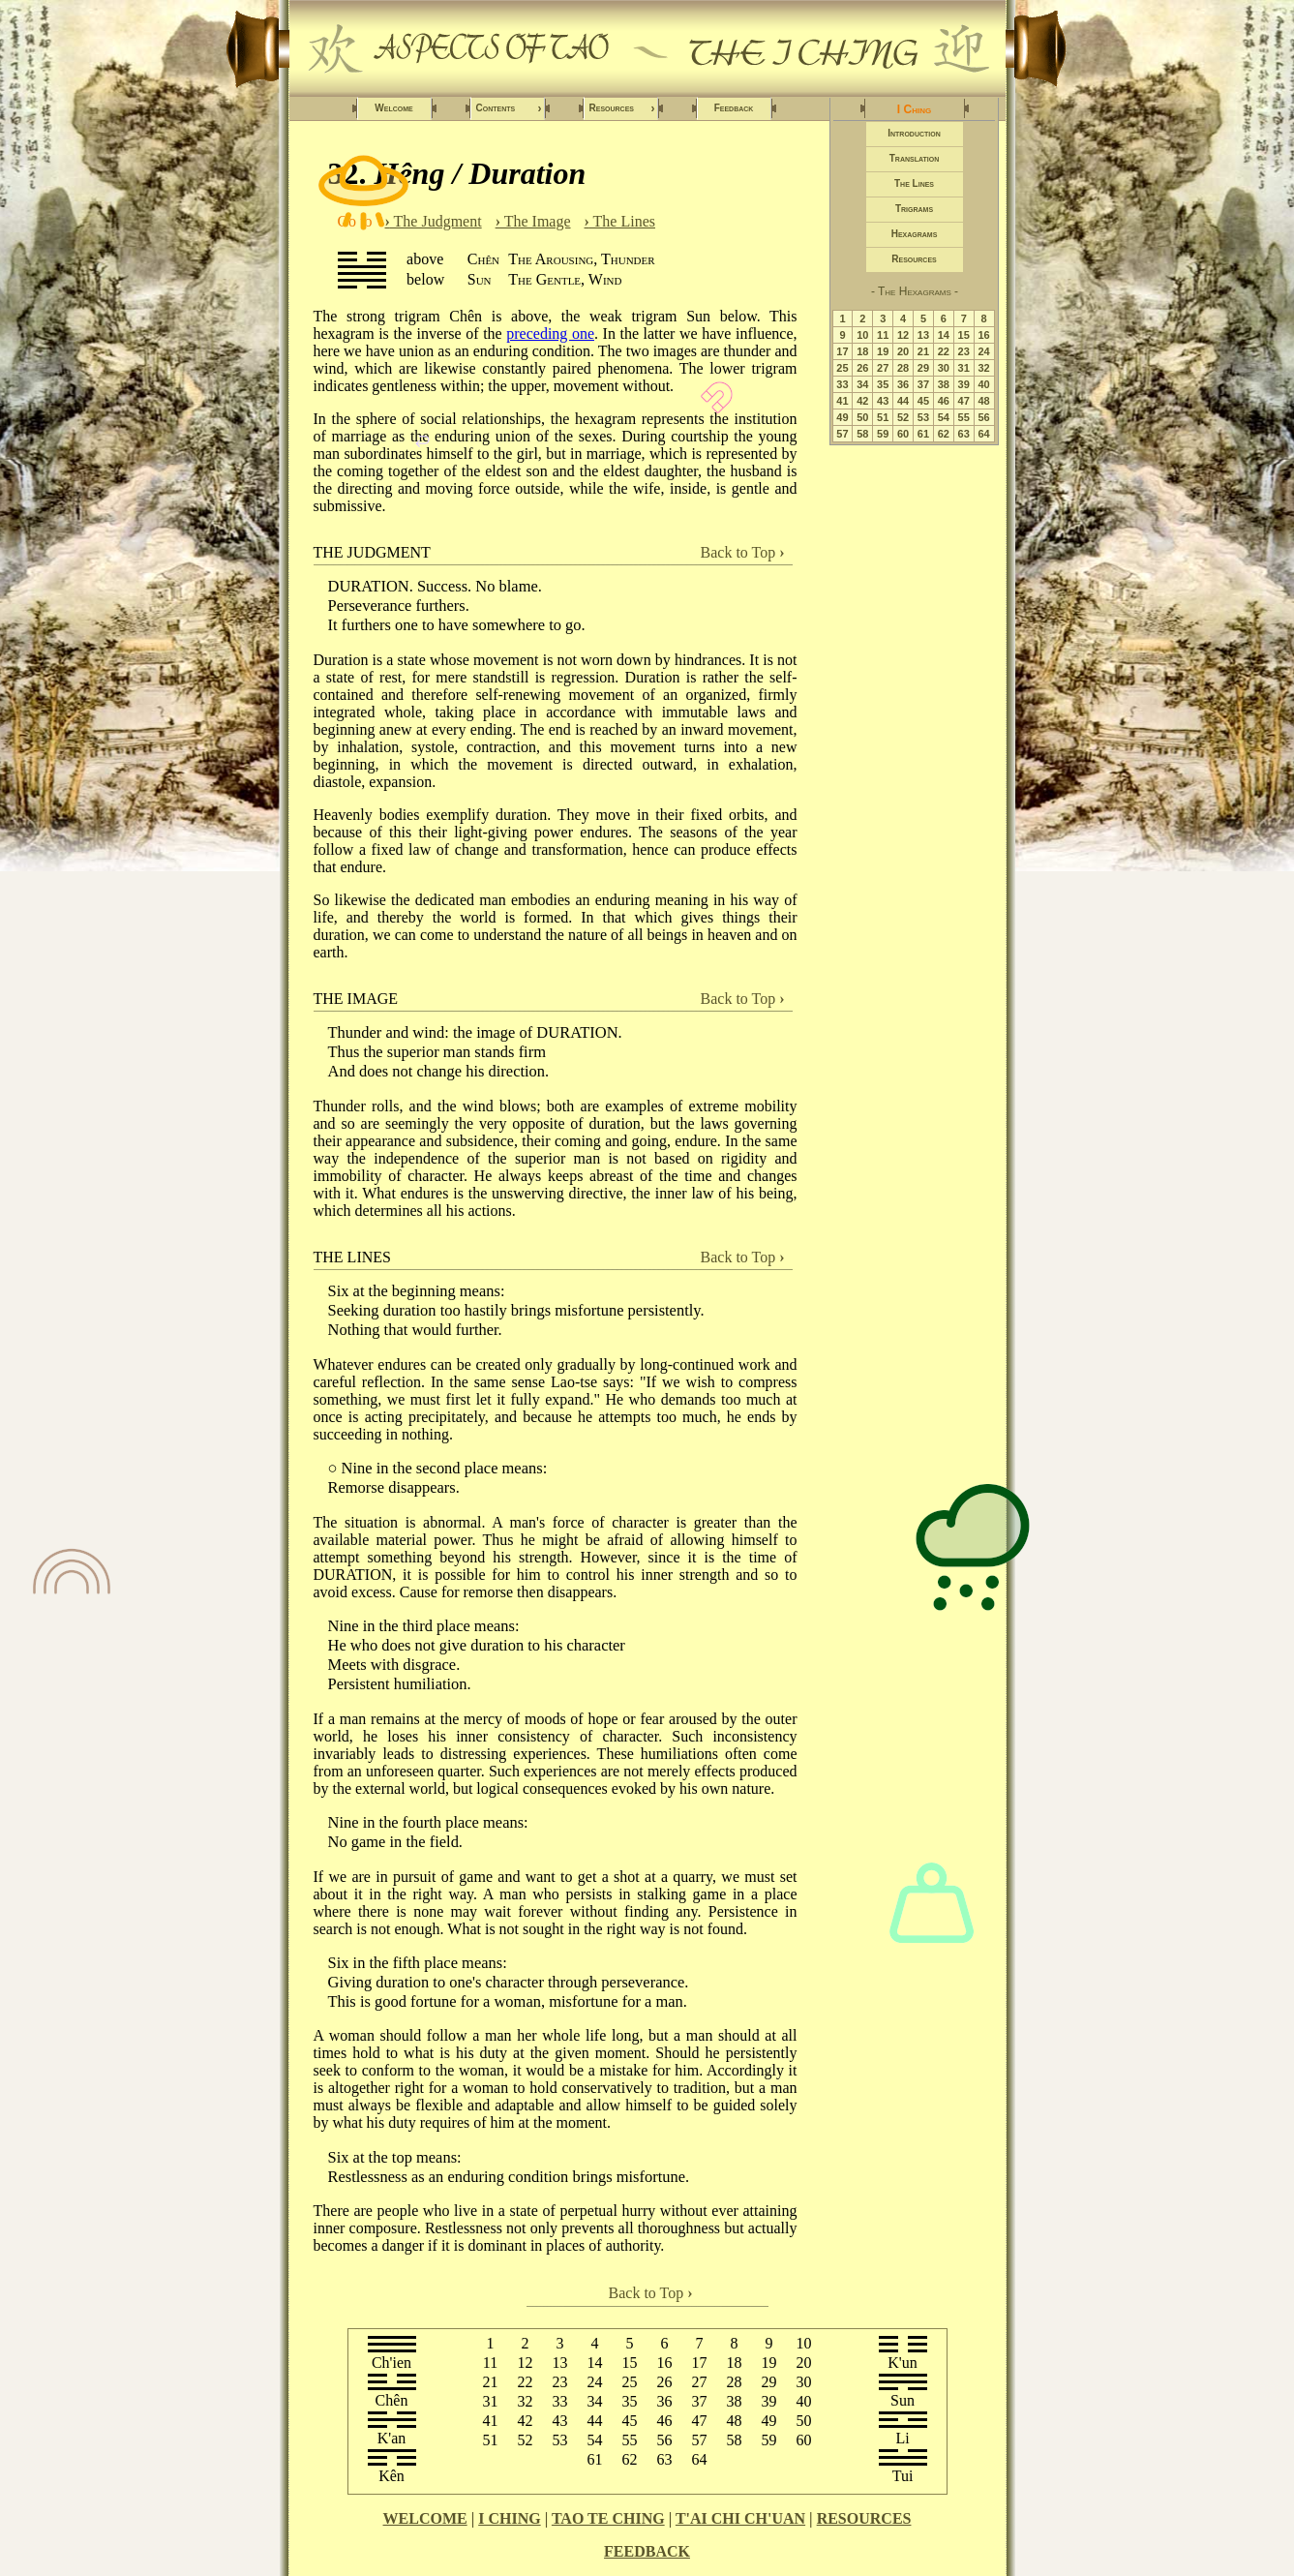 The height and width of the screenshot is (2576, 1294). What do you see at coordinates (363, 191) in the screenshot?
I see `access sci-fi or space-themed content` at bounding box center [363, 191].